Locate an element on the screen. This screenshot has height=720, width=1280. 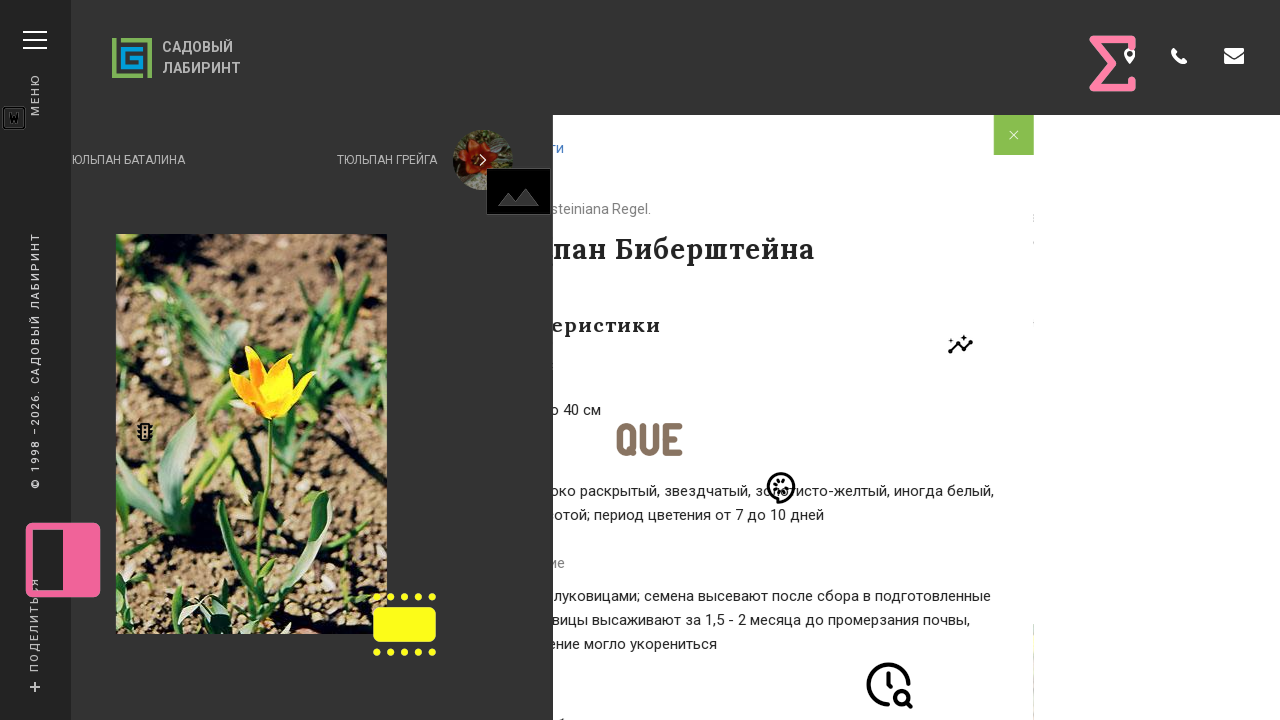
keyboard key for the letter W is located at coordinates (14, 118).